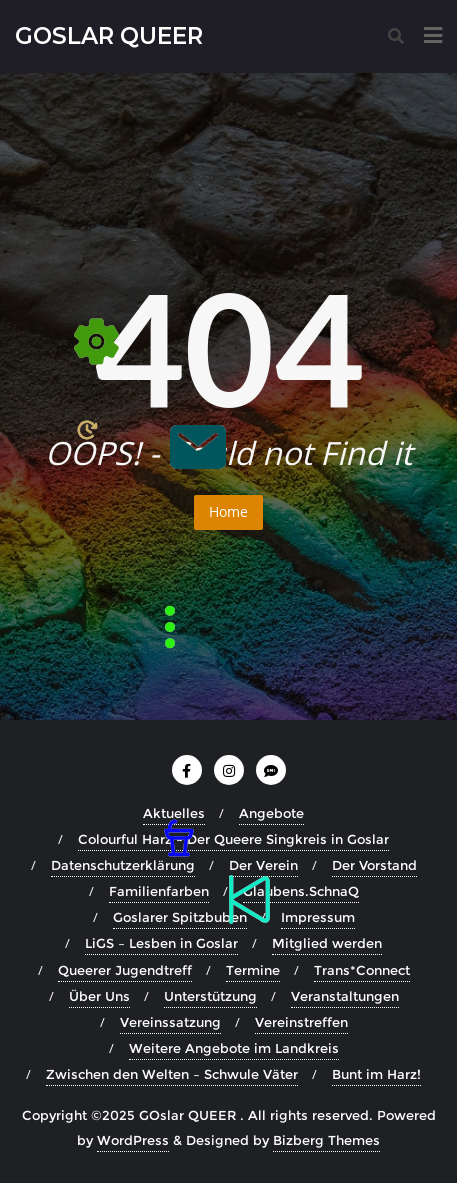 The image size is (457, 1183). What do you see at coordinates (198, 447) in the screenshot?
I see `open your email inbox` at bounding box center [198, 447].